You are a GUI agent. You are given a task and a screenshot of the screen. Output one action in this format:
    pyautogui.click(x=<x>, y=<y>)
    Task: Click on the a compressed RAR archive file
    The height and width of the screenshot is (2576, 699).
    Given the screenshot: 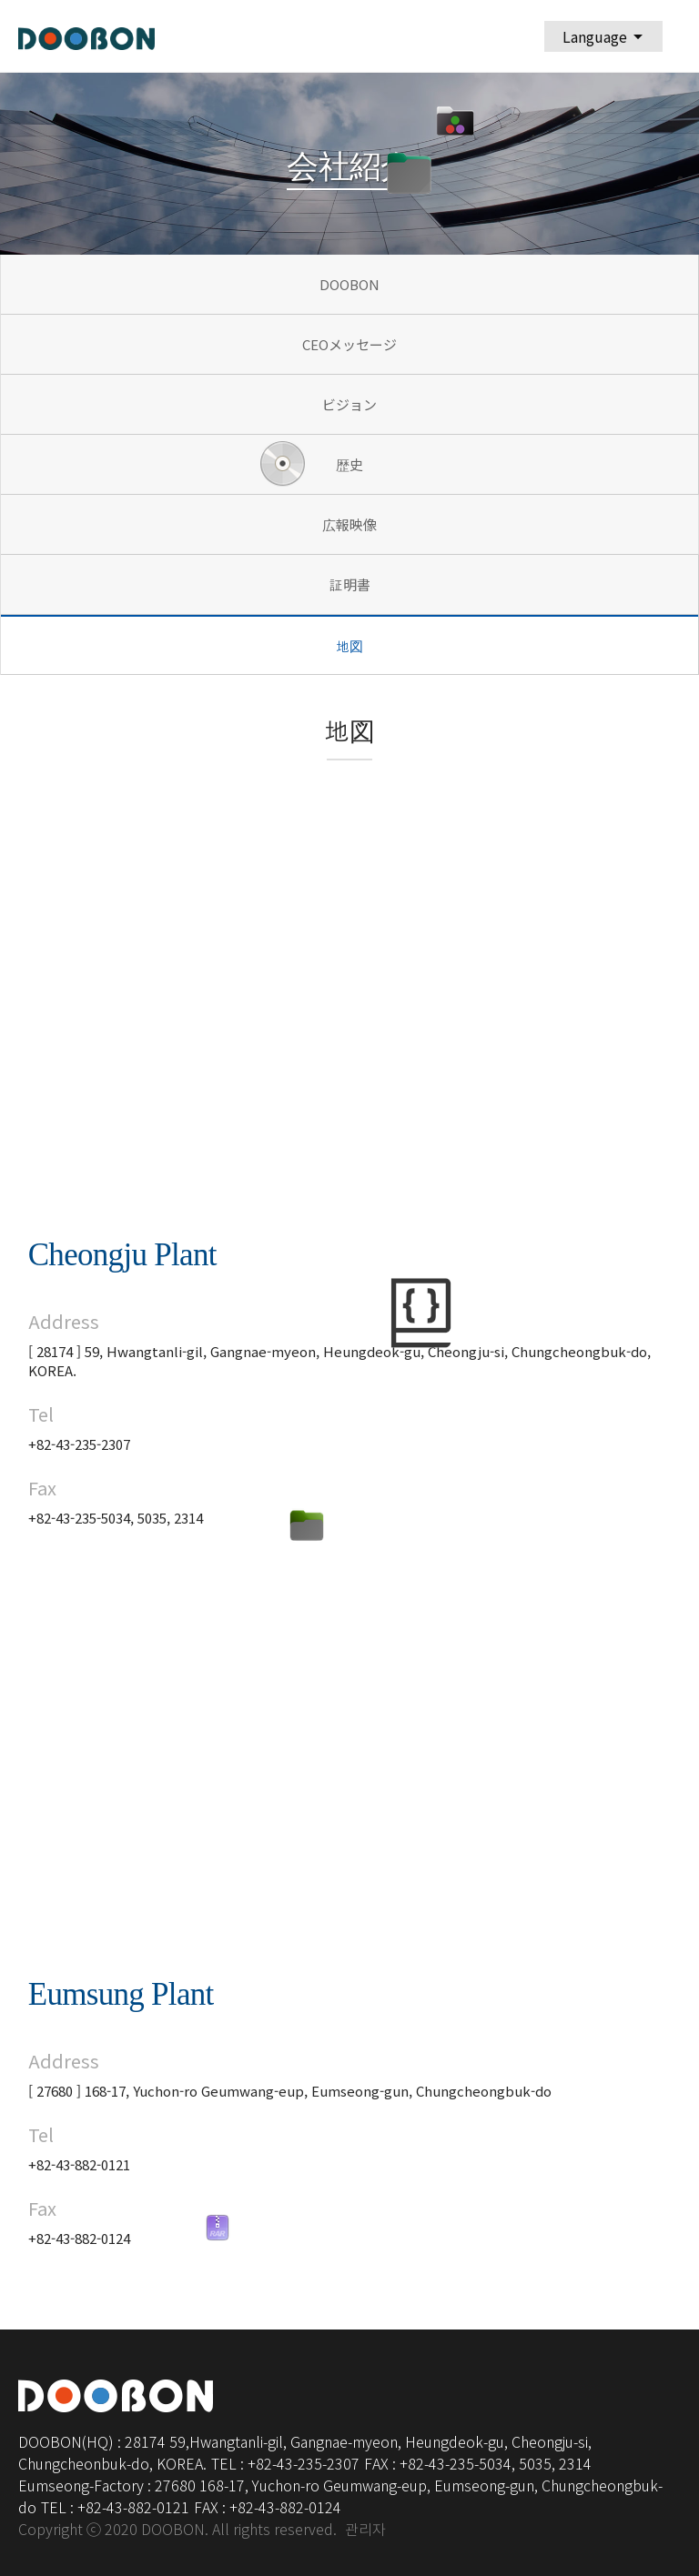 What is the action you would take?
    pyautogui.click(x=218, y=2228)
    